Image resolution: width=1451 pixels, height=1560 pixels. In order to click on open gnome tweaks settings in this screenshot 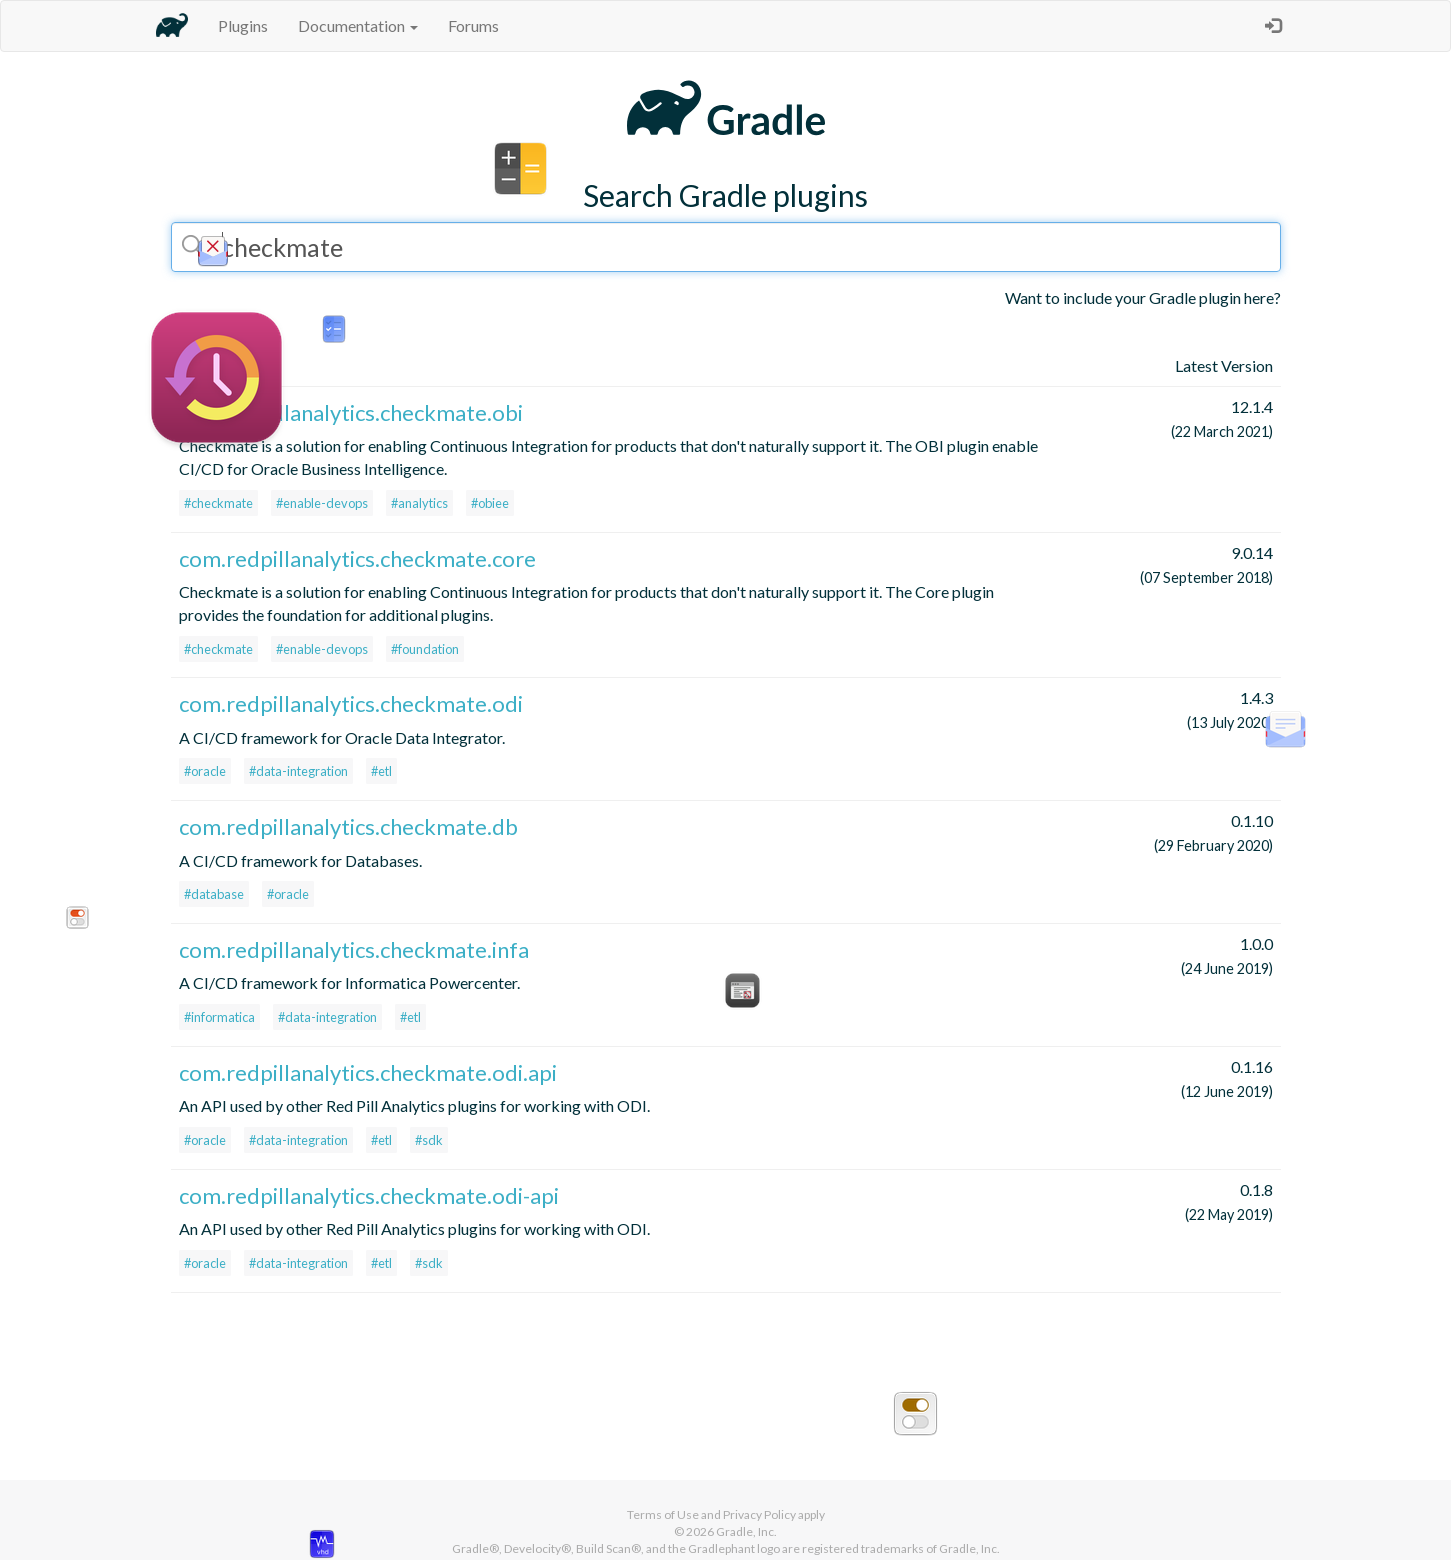, I will do `click(77, 917)`.